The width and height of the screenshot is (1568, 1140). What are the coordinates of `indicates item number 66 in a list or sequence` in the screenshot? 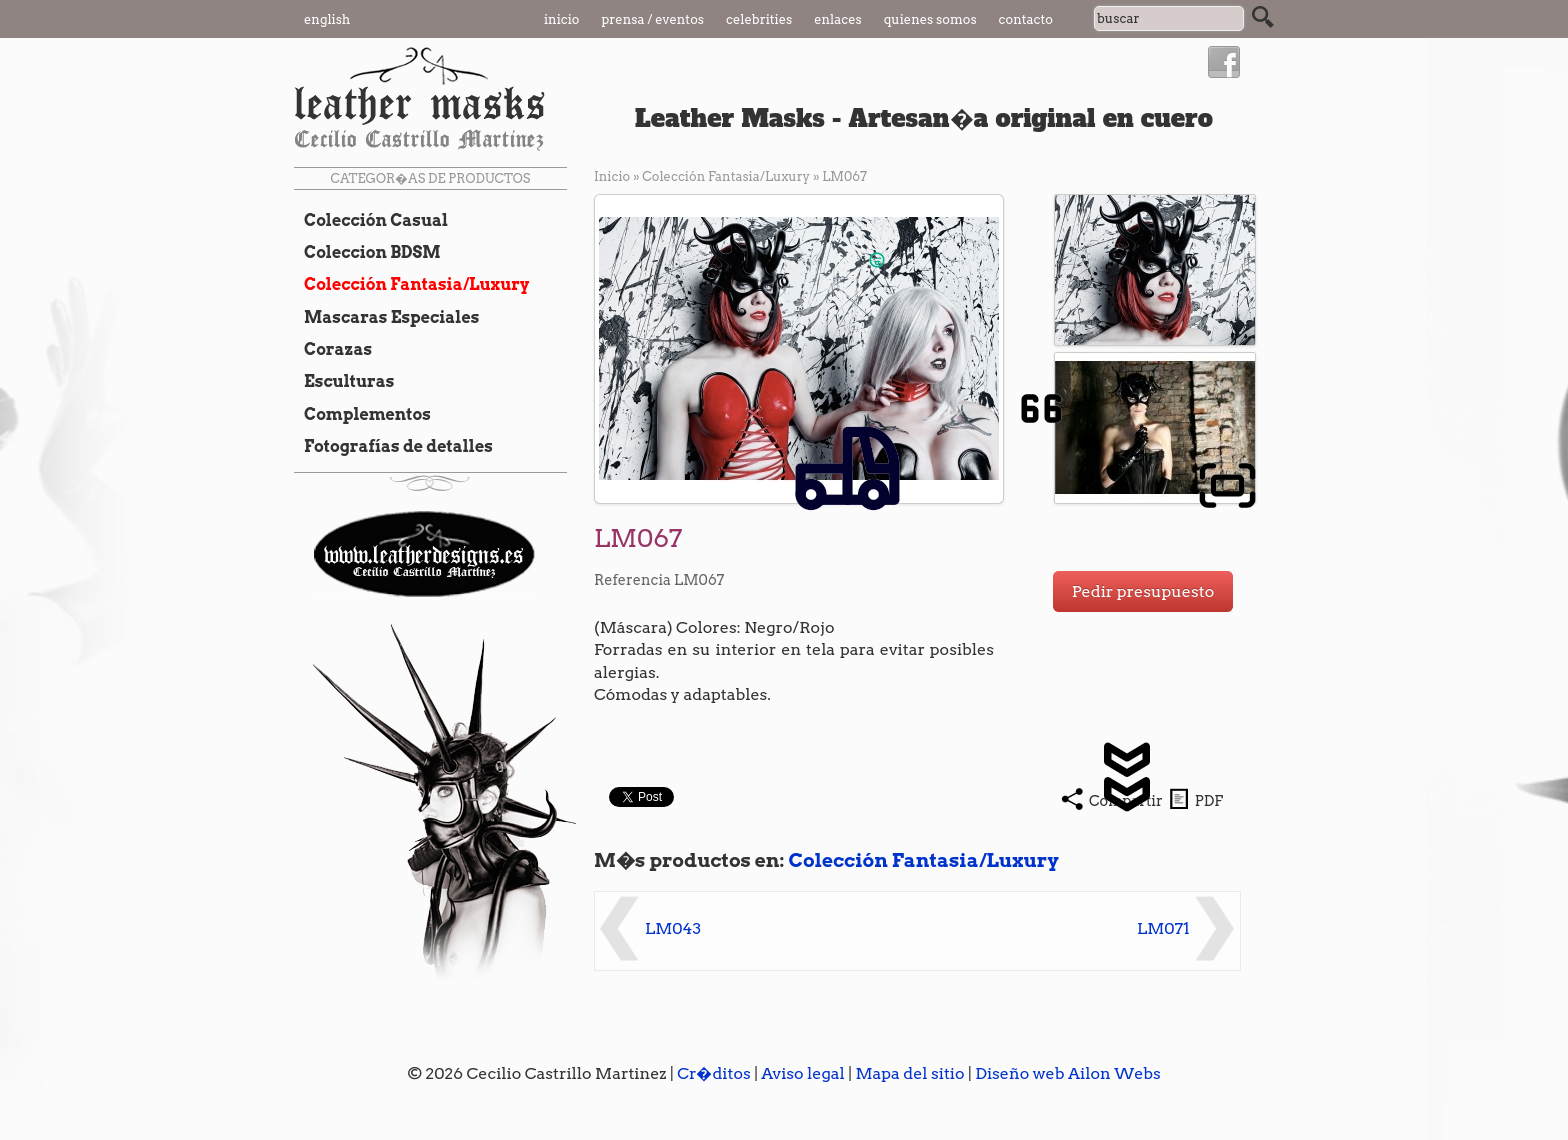 It's located at (1041, 408).